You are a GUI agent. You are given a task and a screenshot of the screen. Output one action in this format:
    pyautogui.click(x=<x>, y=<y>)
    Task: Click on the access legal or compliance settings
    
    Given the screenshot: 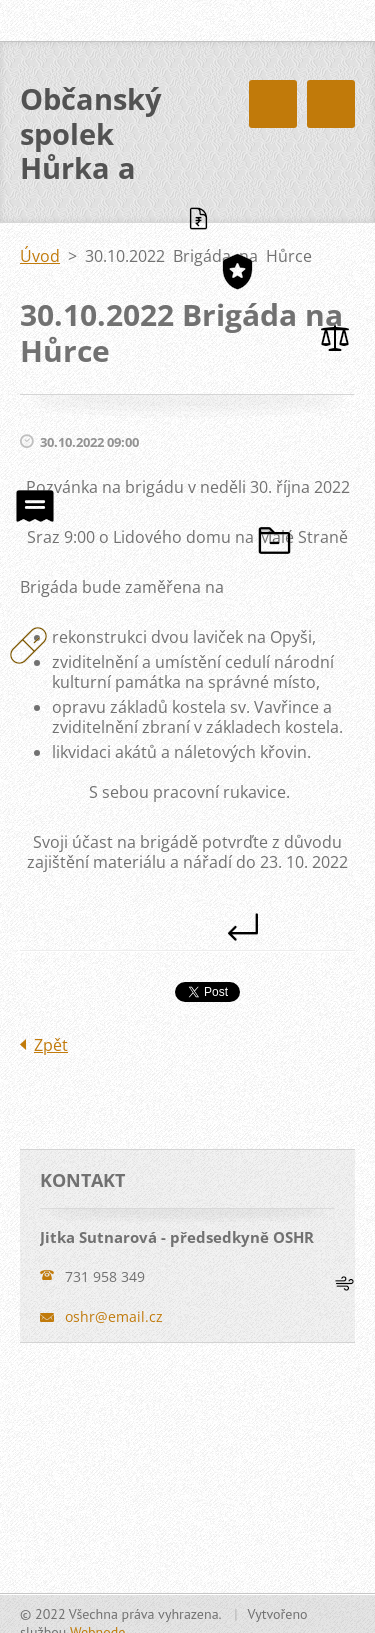 What is the action you would take?
    pyautogui.click(x=335, y=338)
    